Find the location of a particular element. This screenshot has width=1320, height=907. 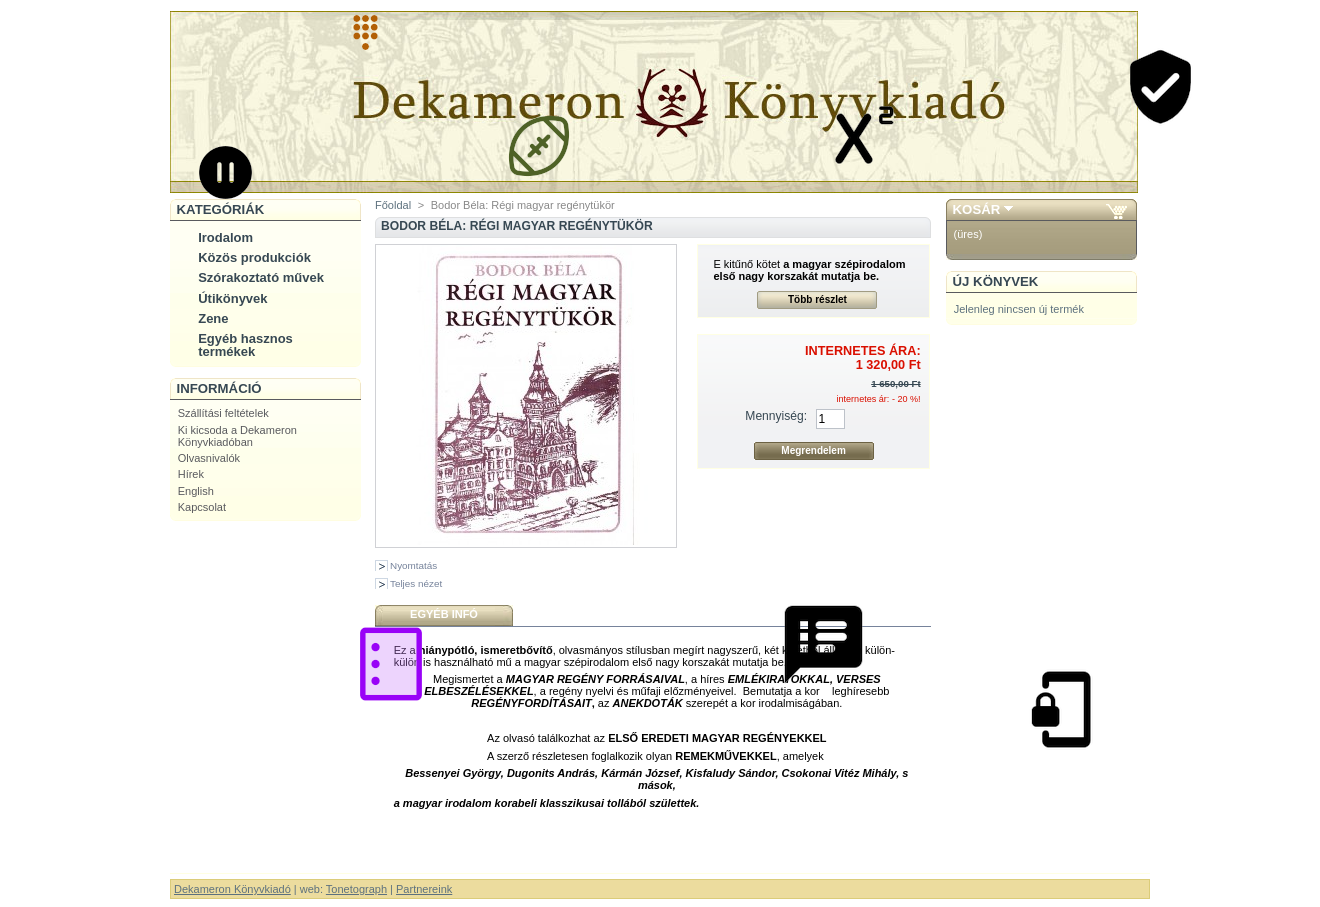

indicates a verified or trusted user account is located at coordinates (1160, 86).